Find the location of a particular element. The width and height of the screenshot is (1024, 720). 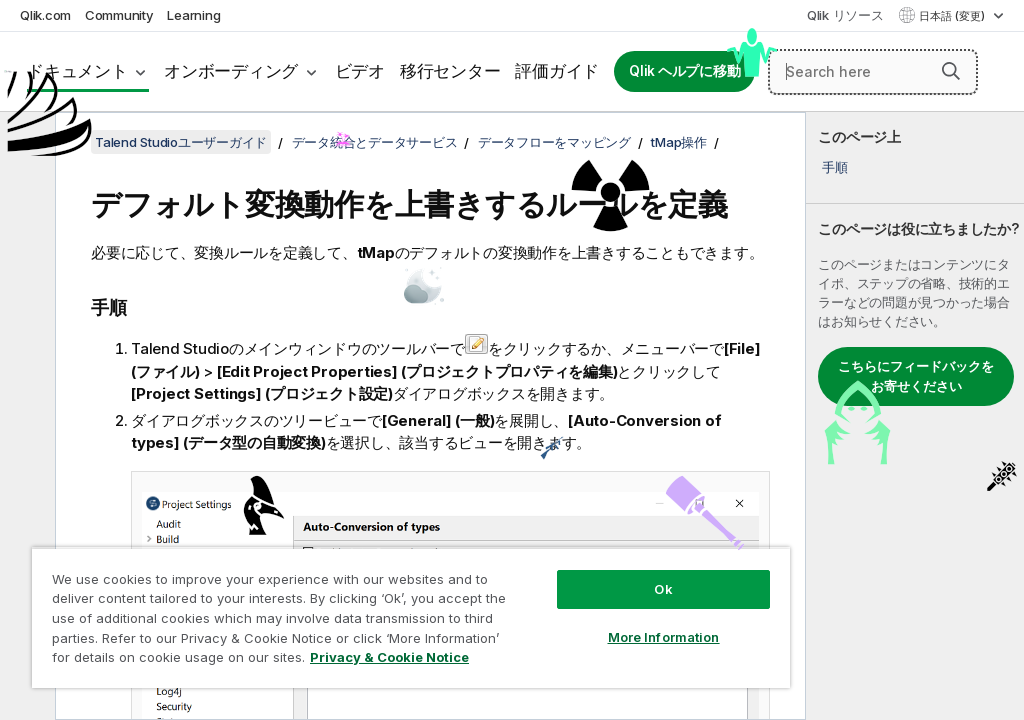

indicates radioactive or hazardous material warning is located at coordinates (610, 195).